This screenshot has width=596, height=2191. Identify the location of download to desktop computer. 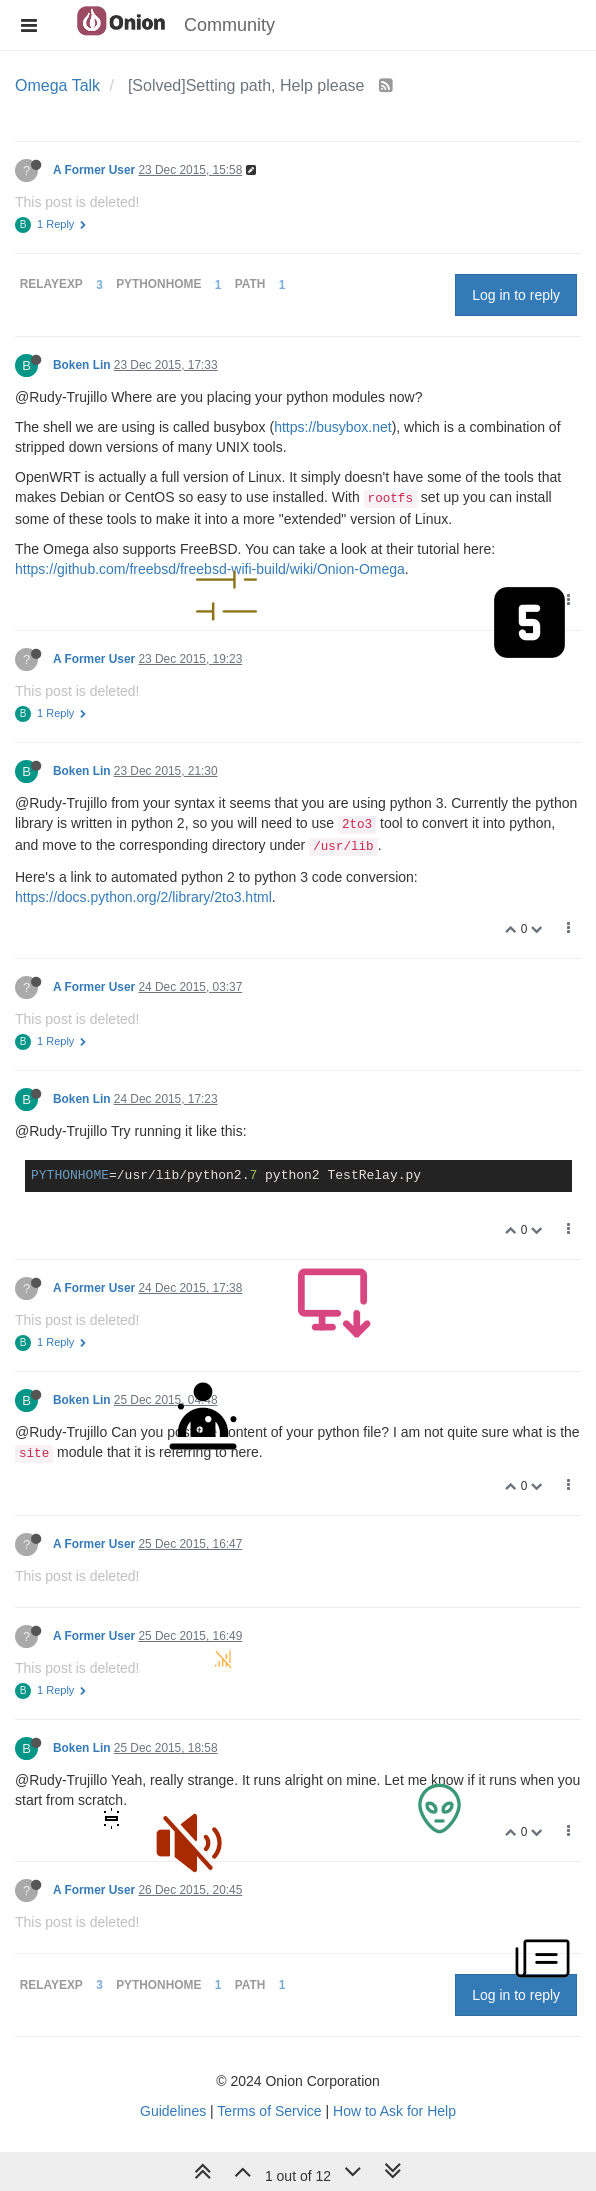
(332, 1299).